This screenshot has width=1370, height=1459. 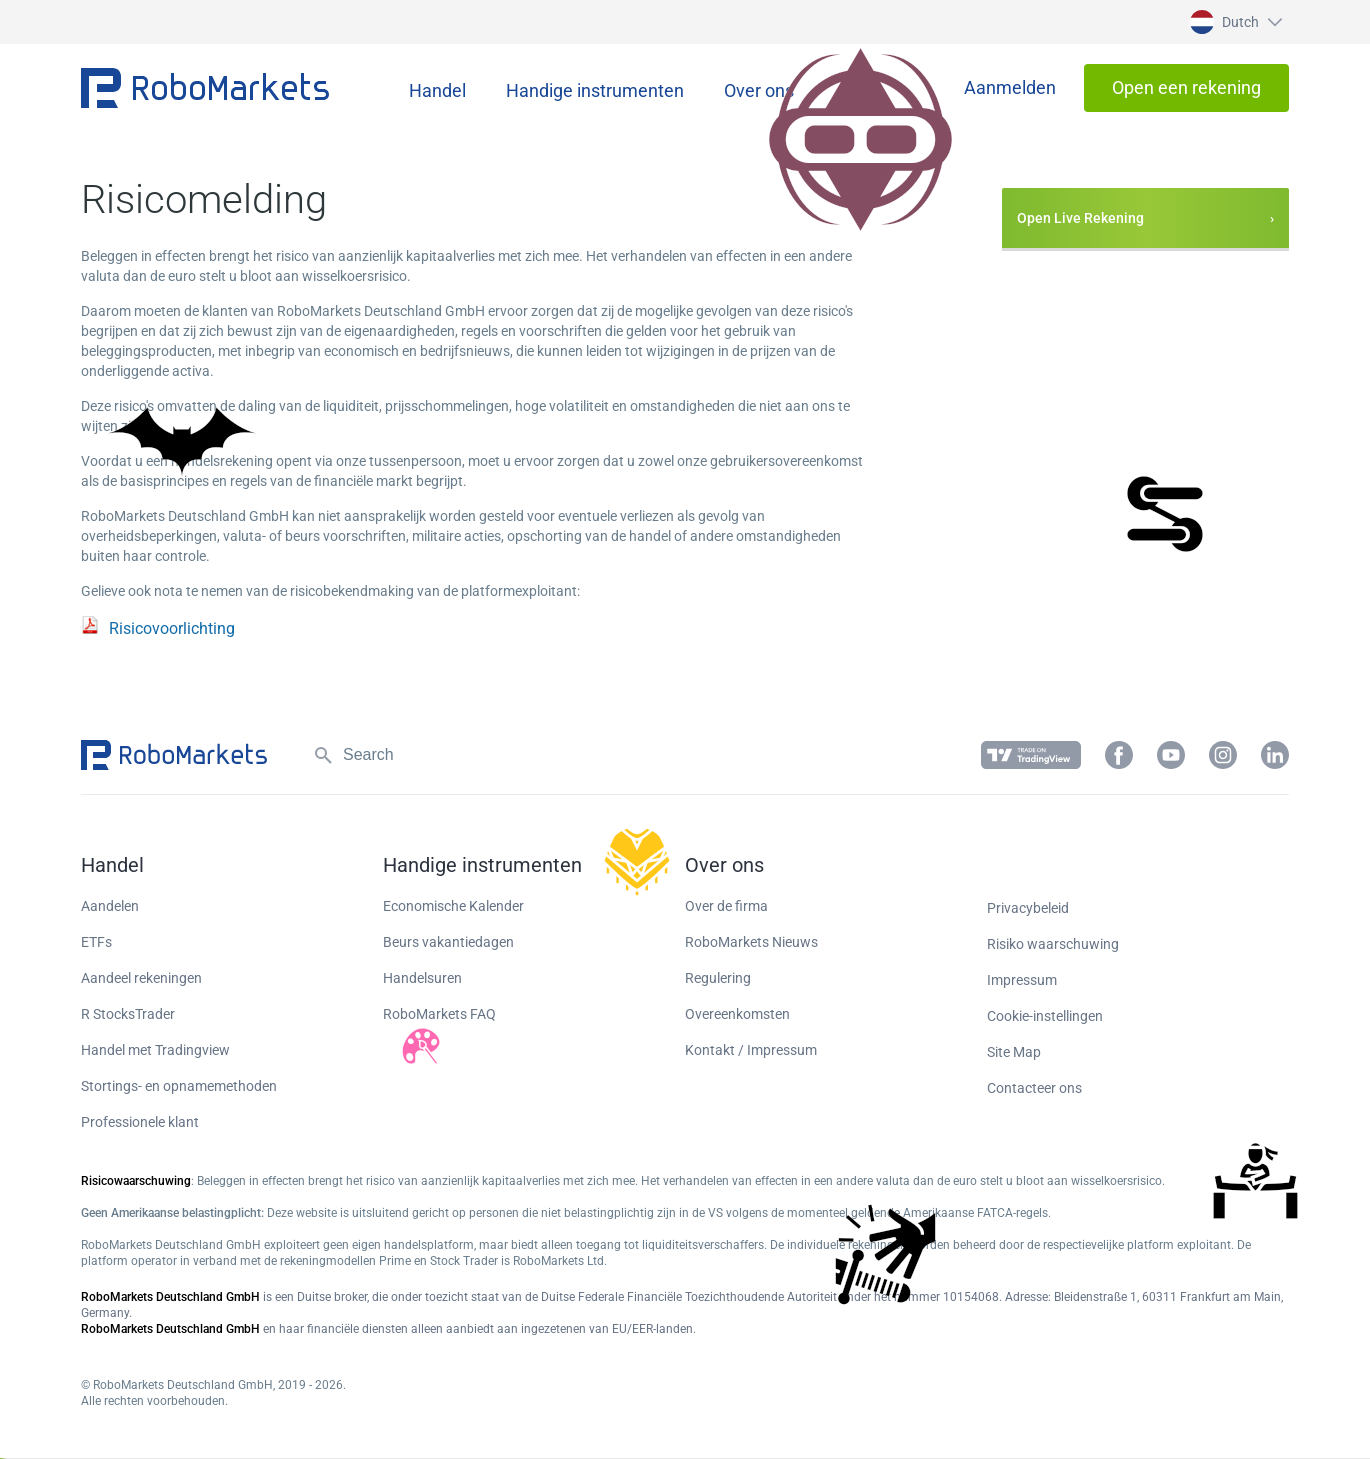 I want to click on indicates halloween or spooky theme content, so click(x=182, y=442).